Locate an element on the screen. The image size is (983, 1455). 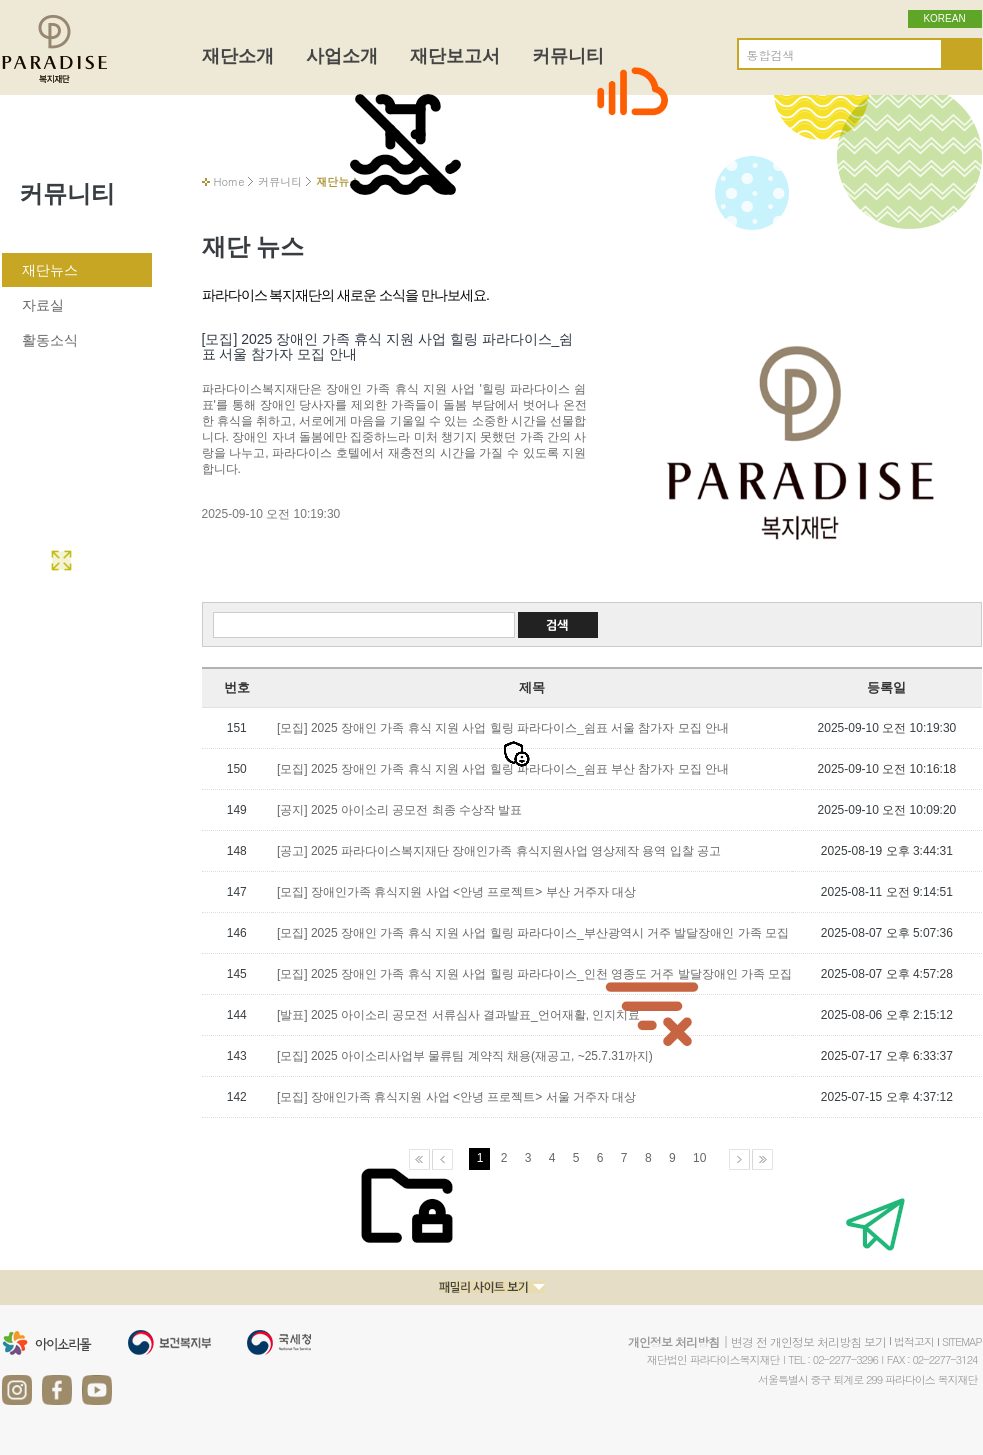
access a password-protected folder is located at coordinates (407, 1204).